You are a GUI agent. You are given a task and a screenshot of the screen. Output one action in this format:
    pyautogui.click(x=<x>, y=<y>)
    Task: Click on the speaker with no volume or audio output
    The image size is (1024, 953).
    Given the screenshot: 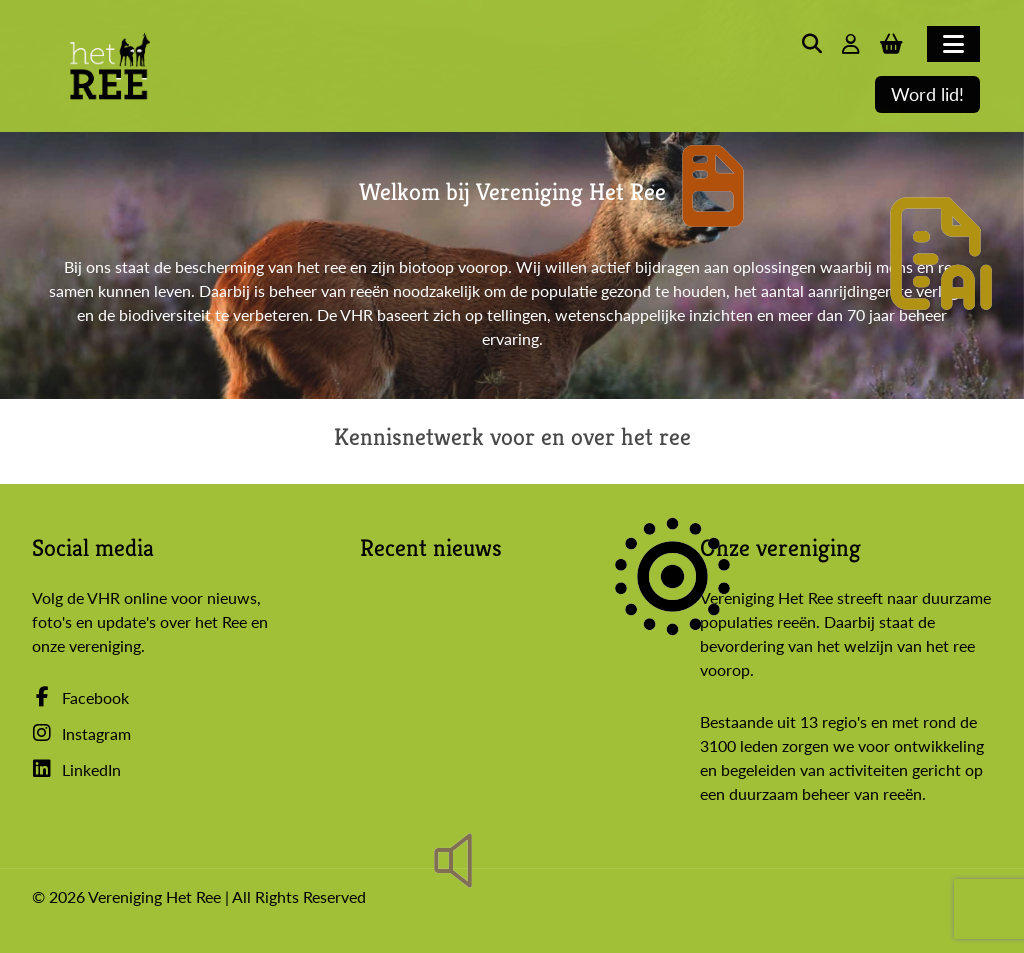 What is the action you would take?
    pyautogui.click(x=463, y=860)
    